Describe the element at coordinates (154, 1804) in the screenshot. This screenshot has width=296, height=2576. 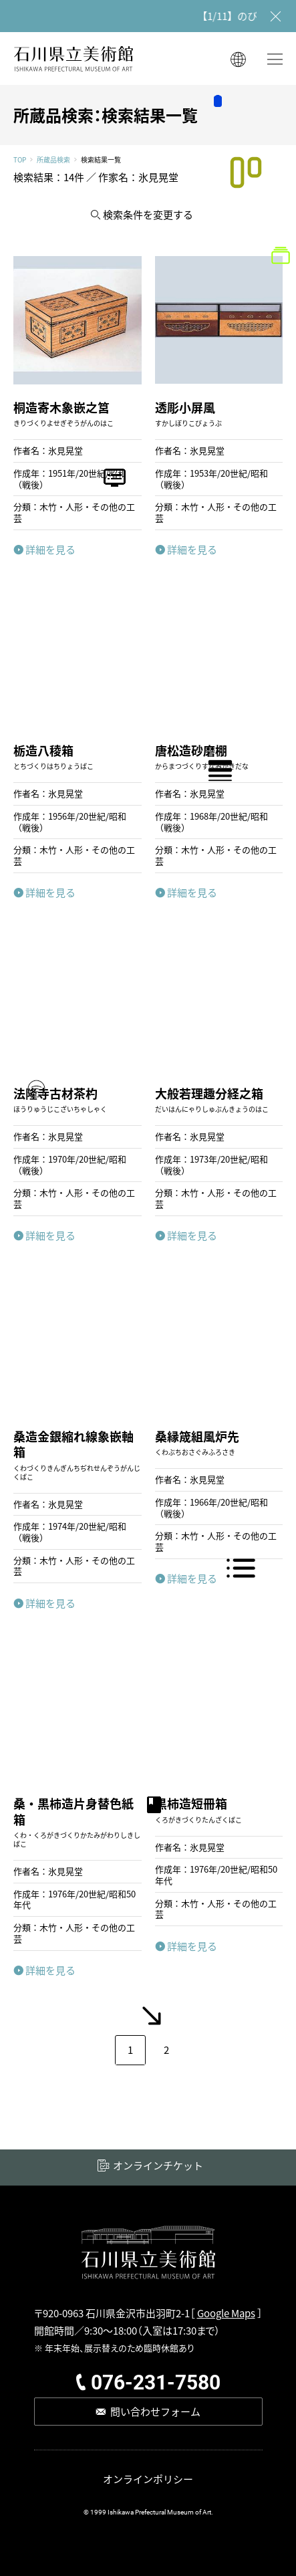
I see `access your bookmarked content` at that location.